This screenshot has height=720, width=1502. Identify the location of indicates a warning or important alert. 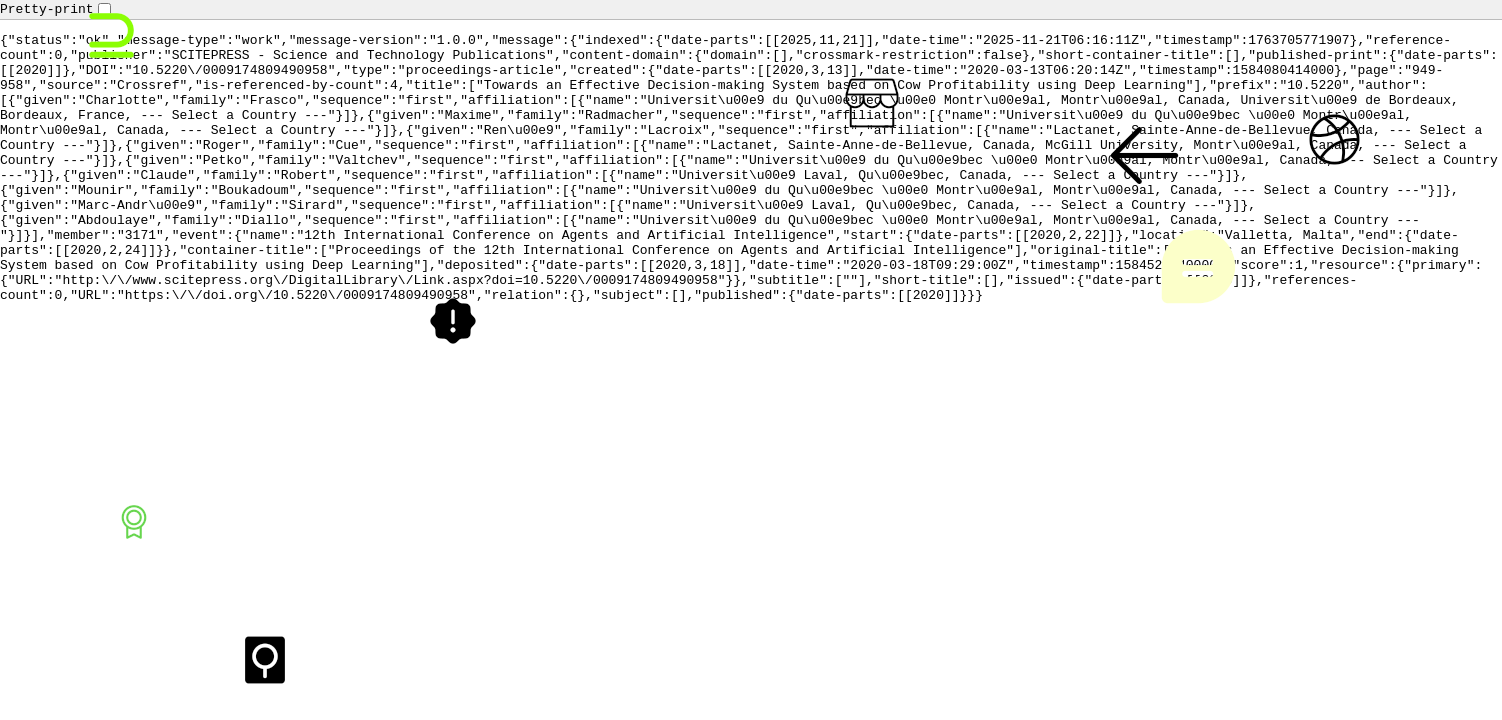
(453, 321).